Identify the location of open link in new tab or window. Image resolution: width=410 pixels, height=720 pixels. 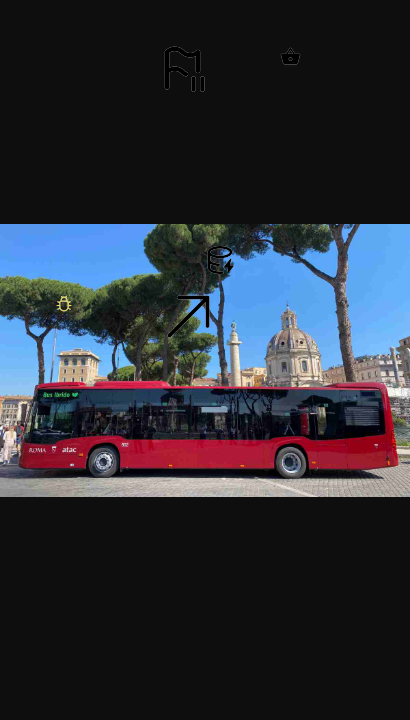
(188, 316).